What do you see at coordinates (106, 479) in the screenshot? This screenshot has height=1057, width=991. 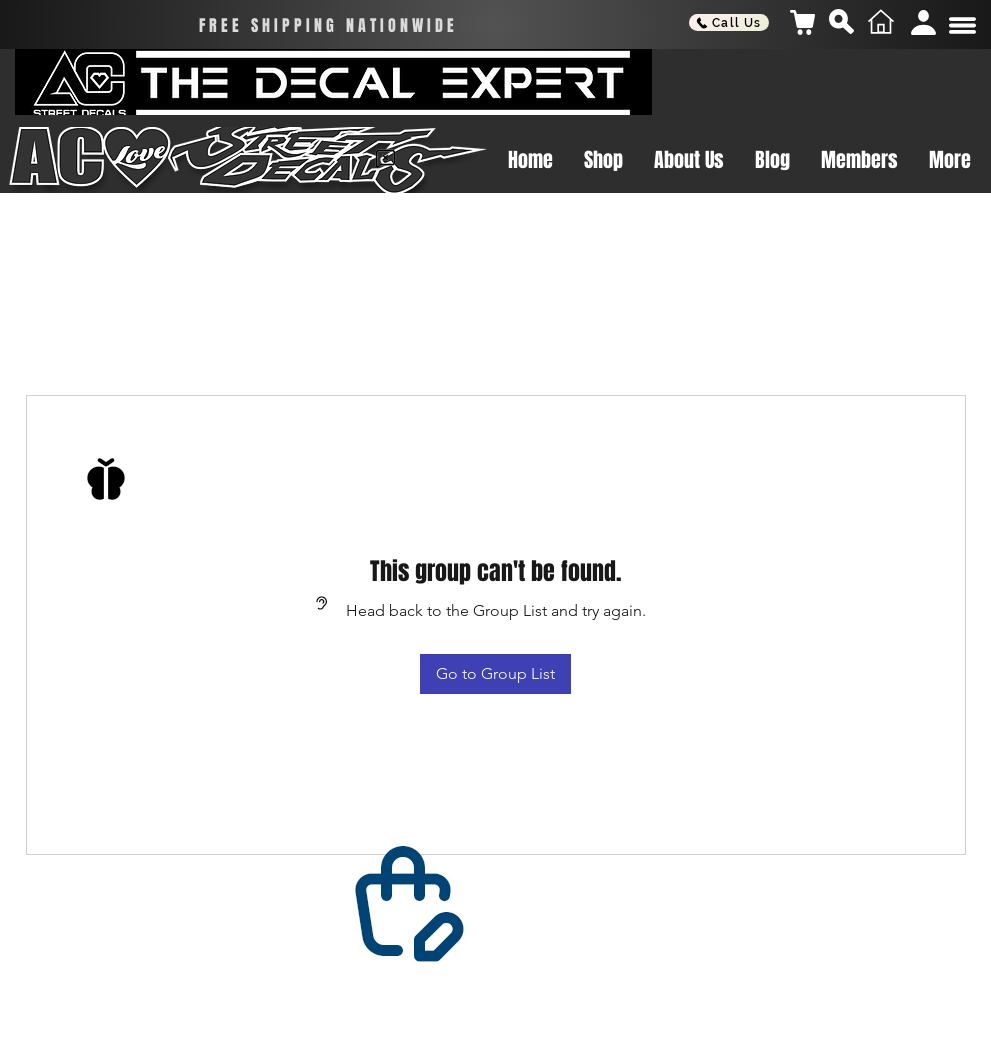 I see `access nature or wildlife category` at bounding box center [106, 479].